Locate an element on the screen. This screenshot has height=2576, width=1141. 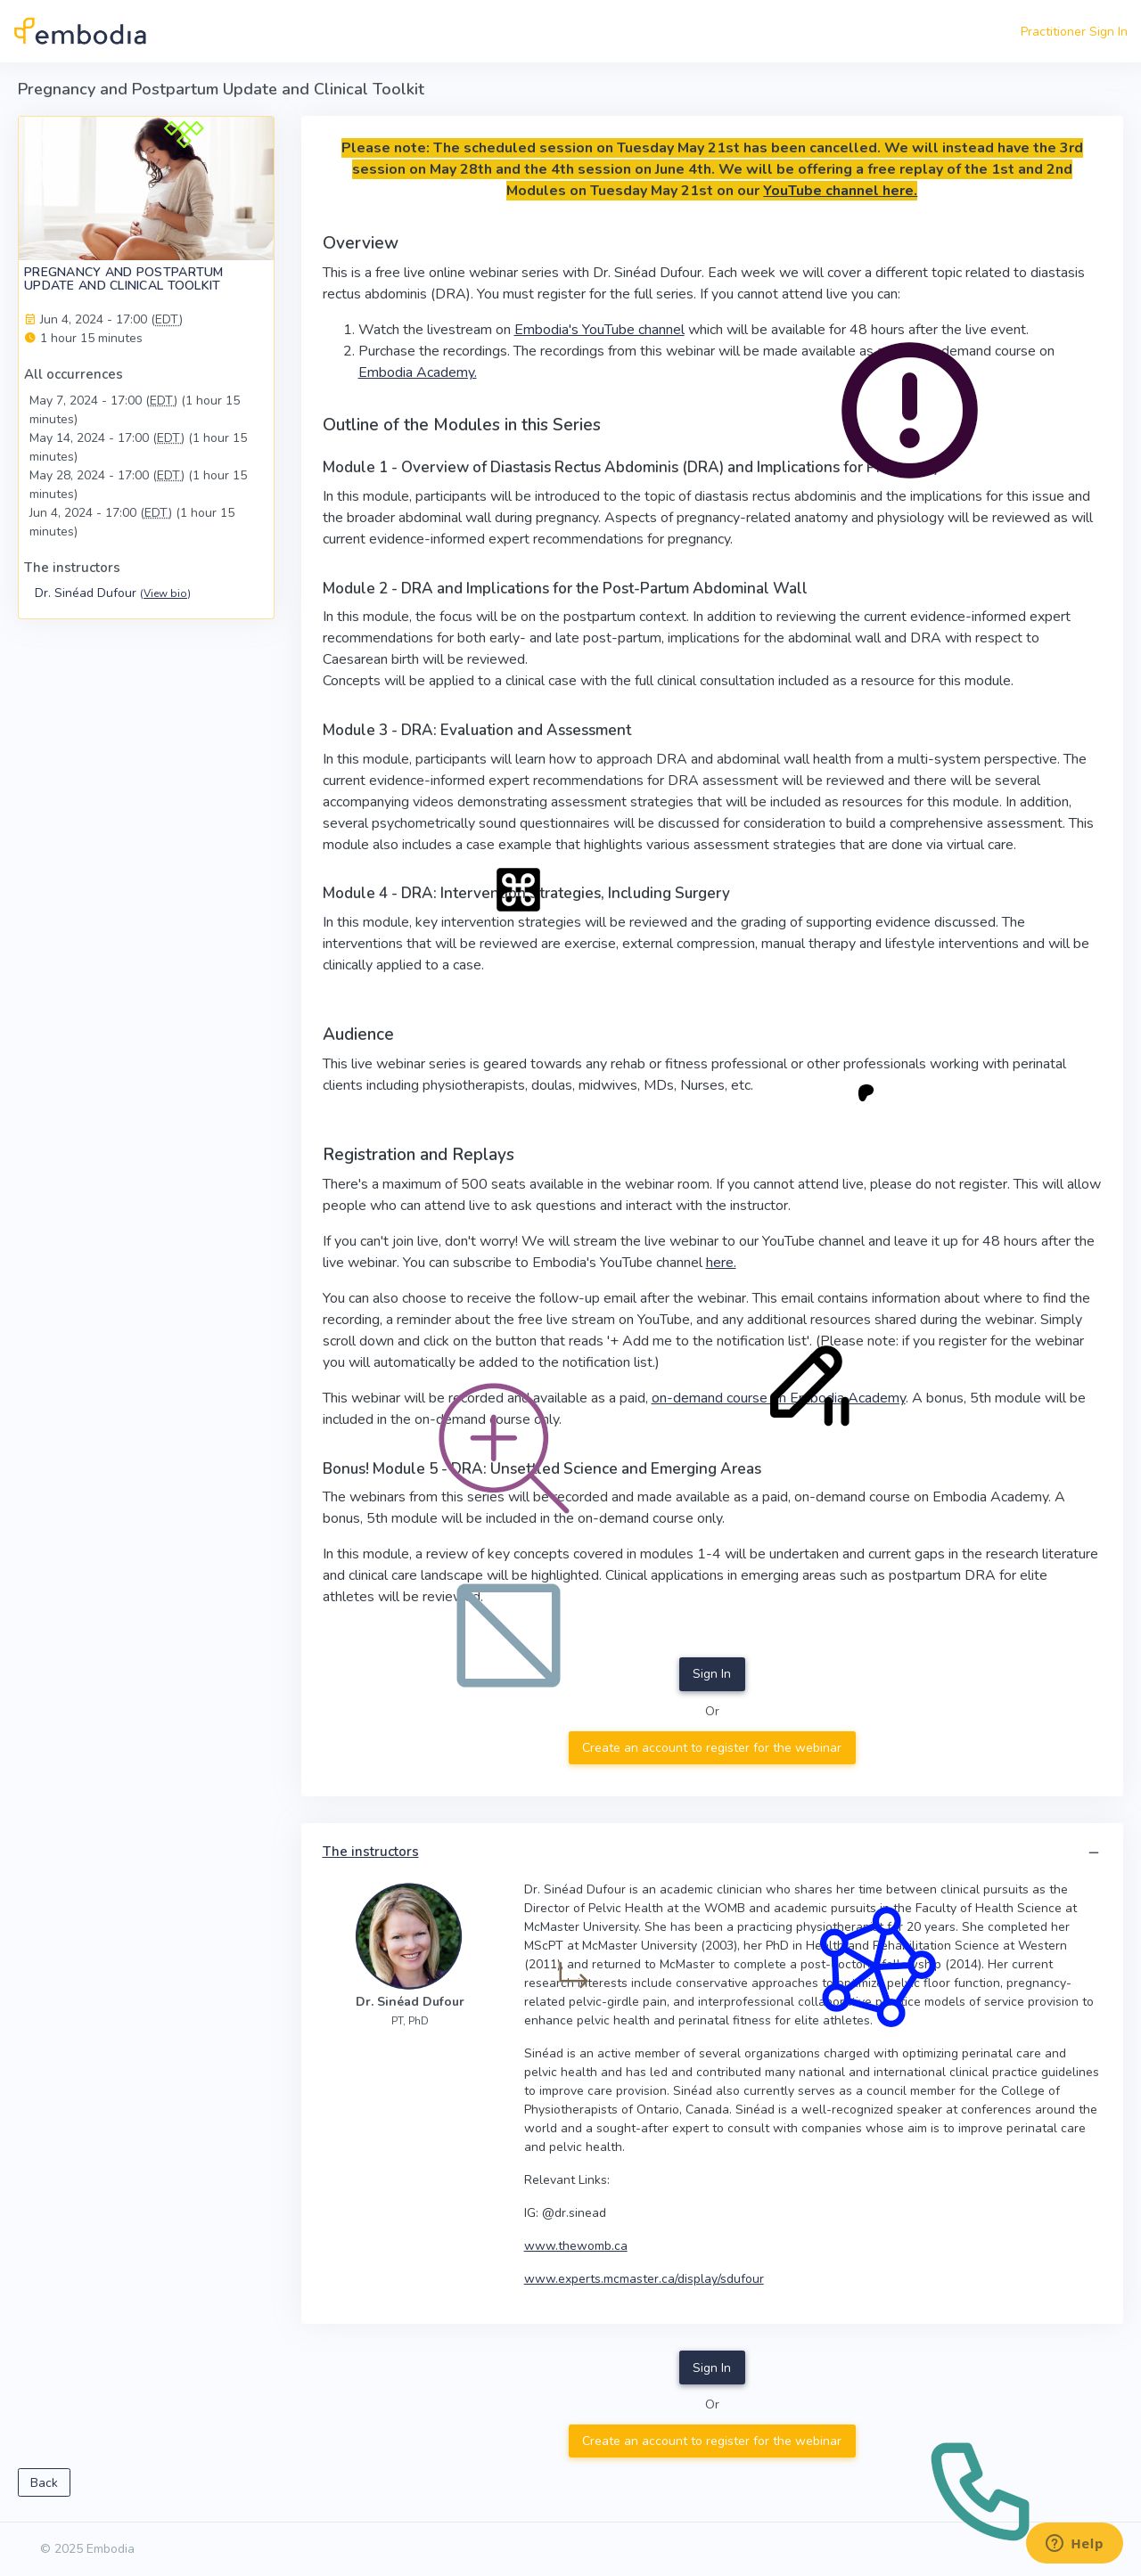
command key modifier for keyboard shortcuts is located at coordinates (518, 889).